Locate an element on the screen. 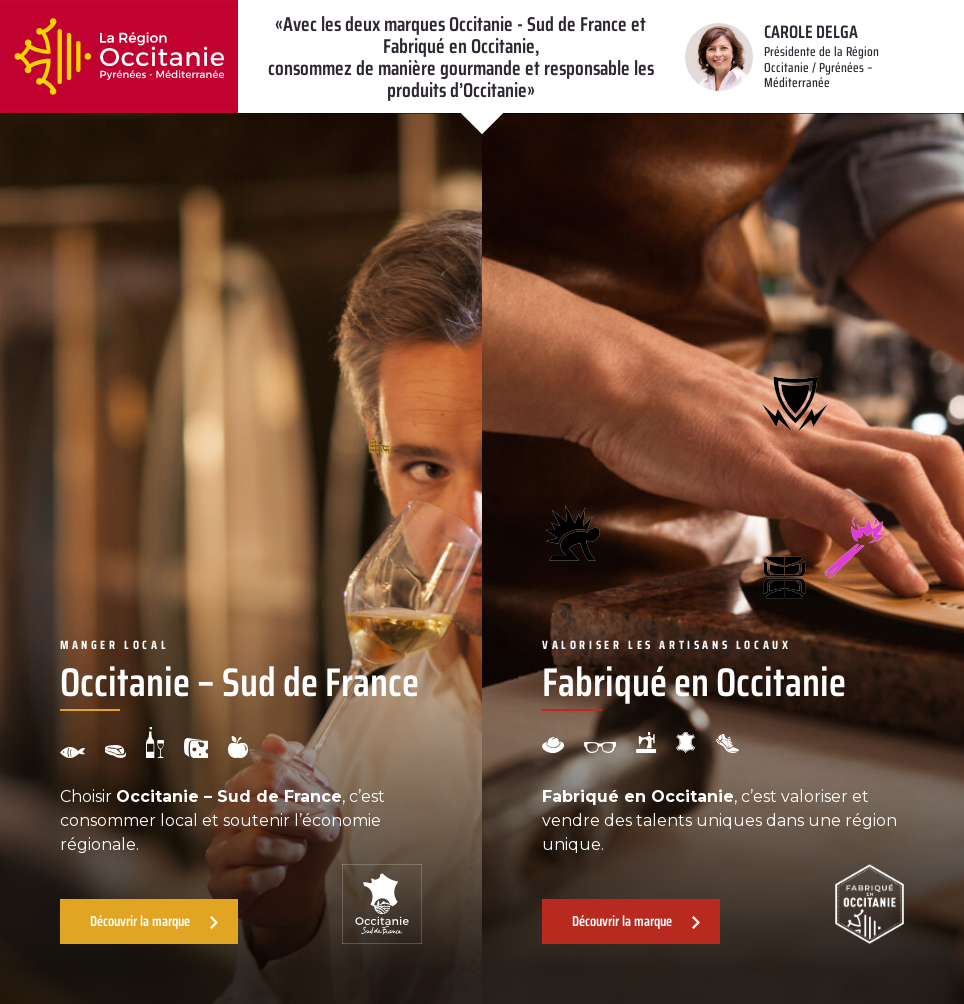 This screenshot has width=964, height=1004. view historical landmarks or monuments is located at coordinates (379, 445).